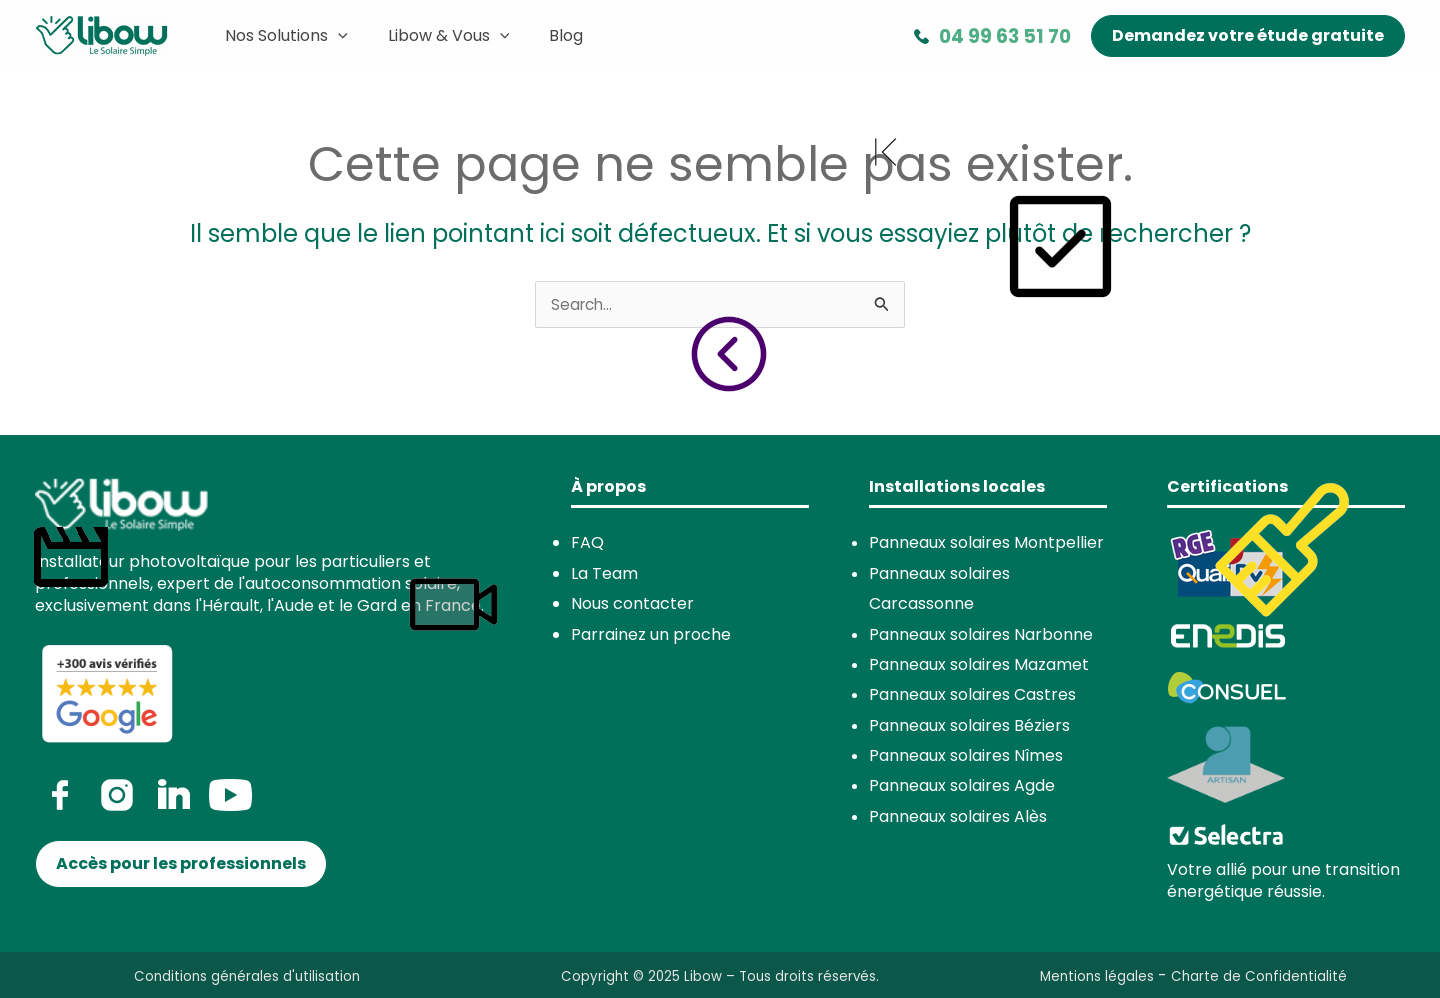 The height and width of the screenshot is (998, 1440). I want to click on go back to previous screen, so click(729, 354).